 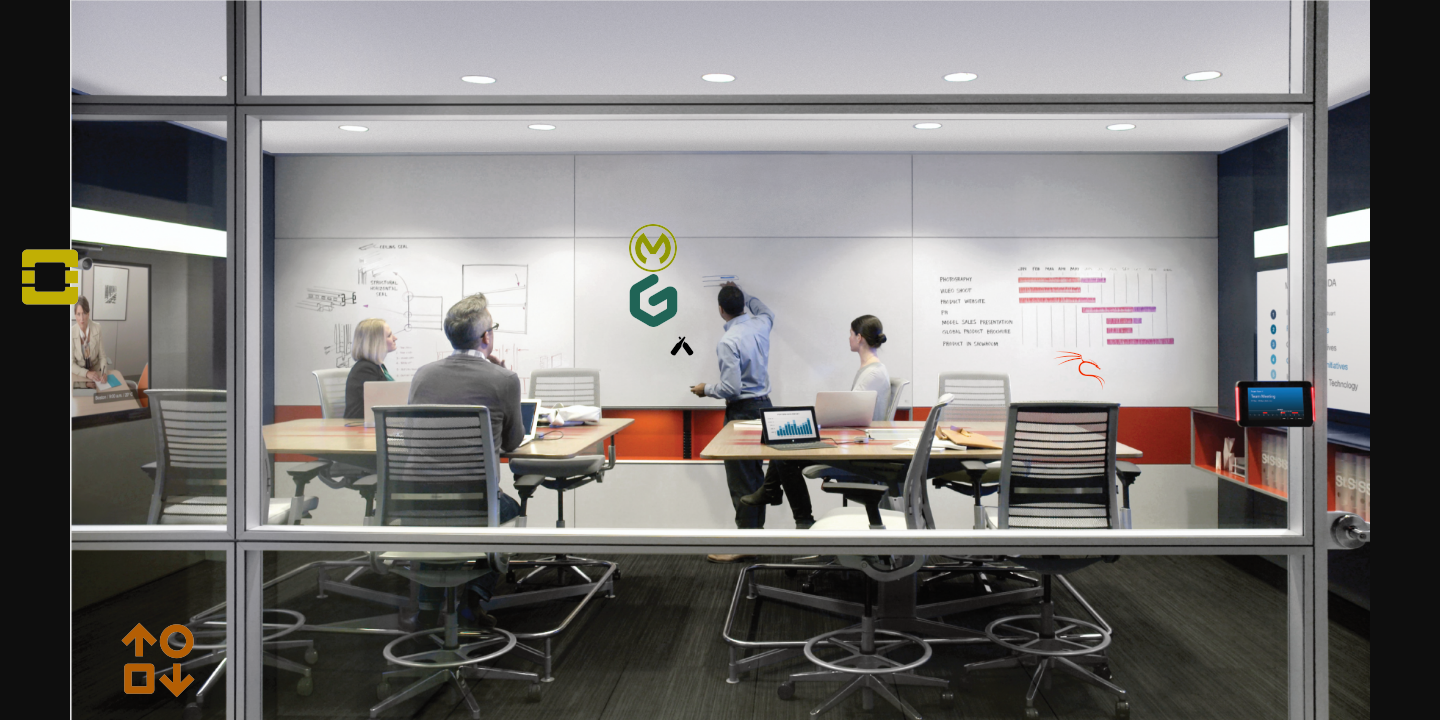 What do you see at coordinates (1079, 371) in the screenshot?
I see `Kali Linux operating system logo` at bounding box center [1079, 371].